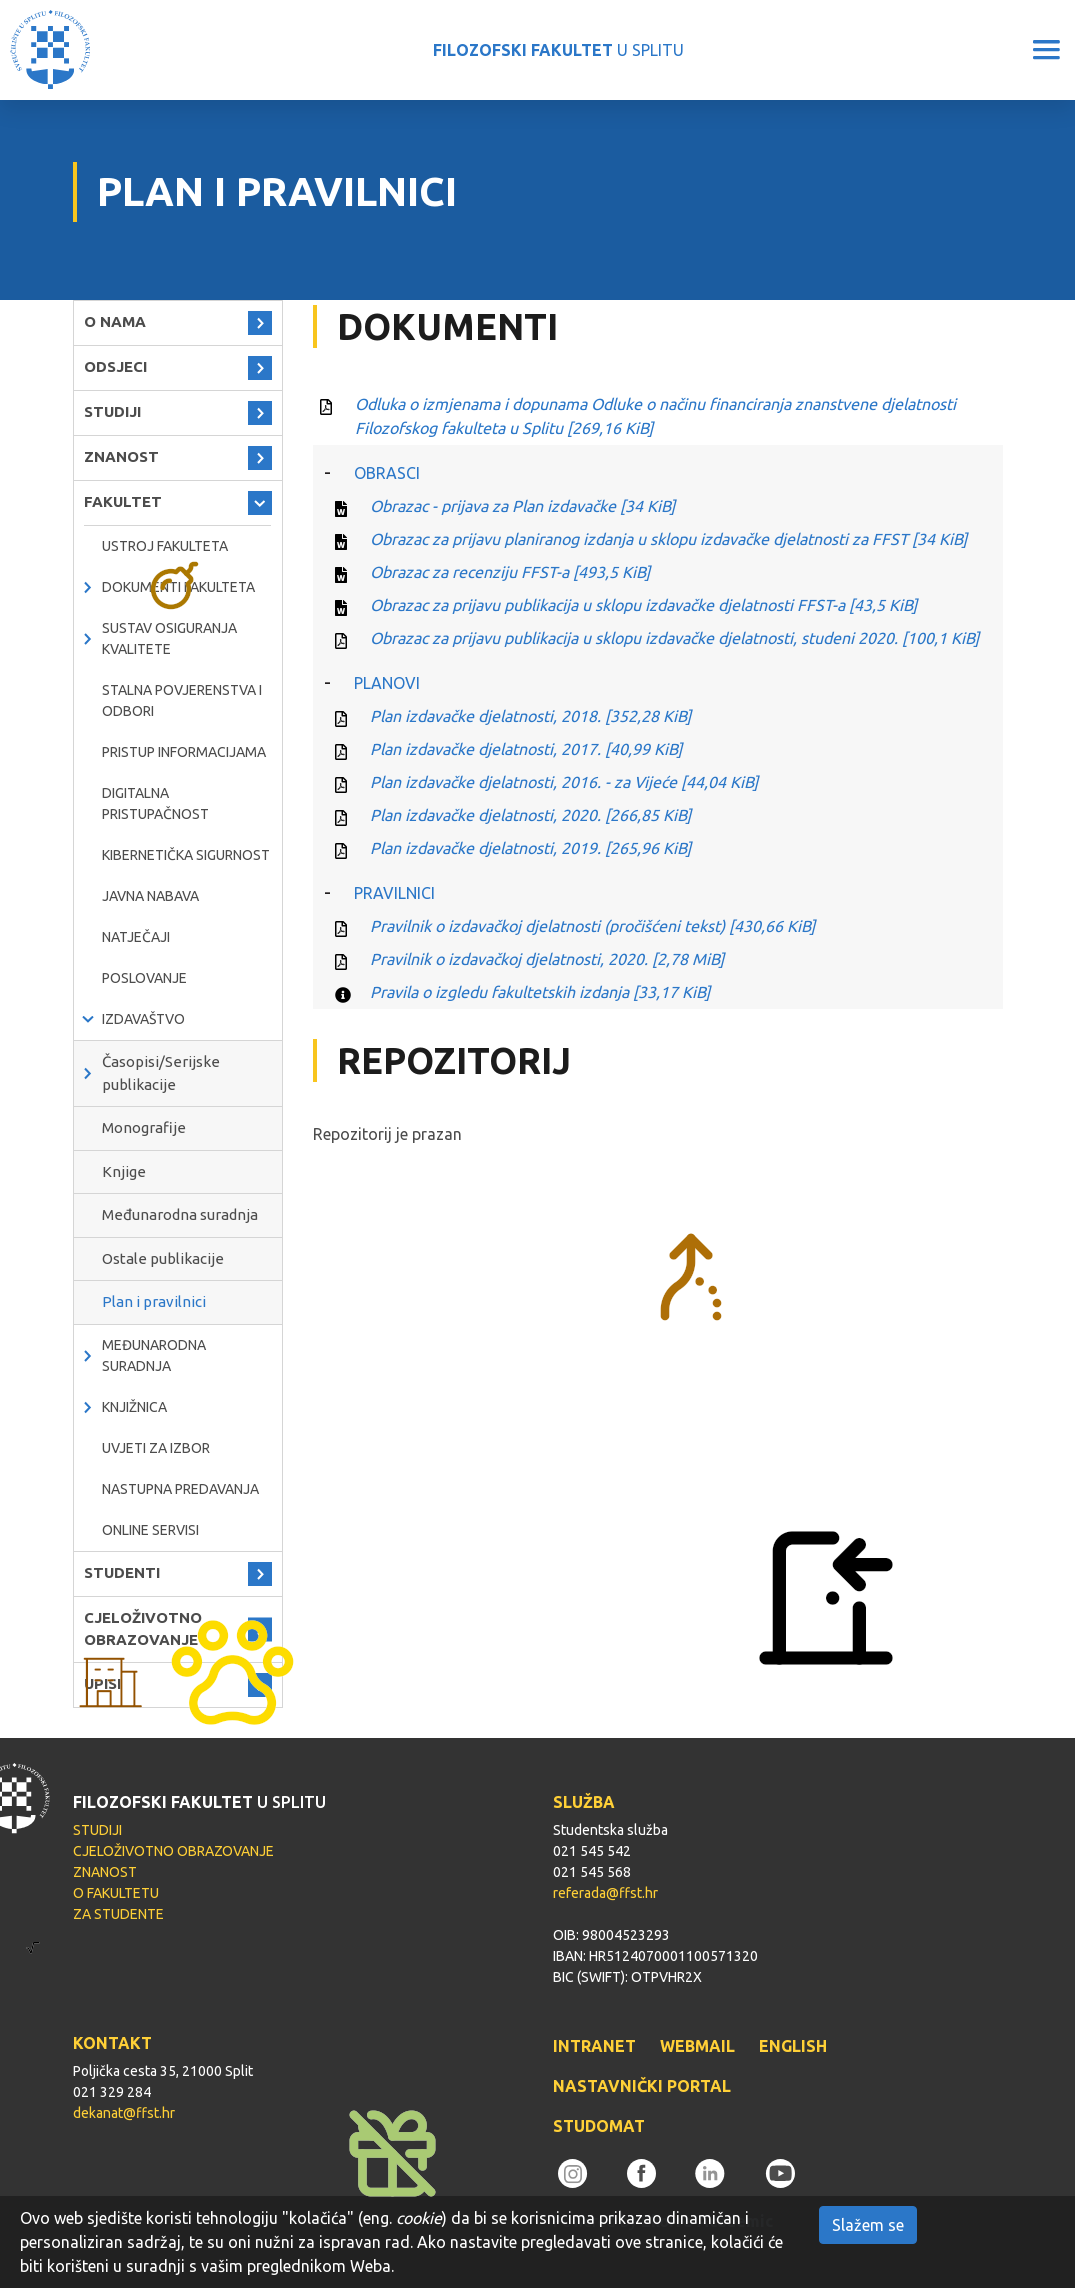  I want to click on gift or reward unavailable, so click(392, 2153).